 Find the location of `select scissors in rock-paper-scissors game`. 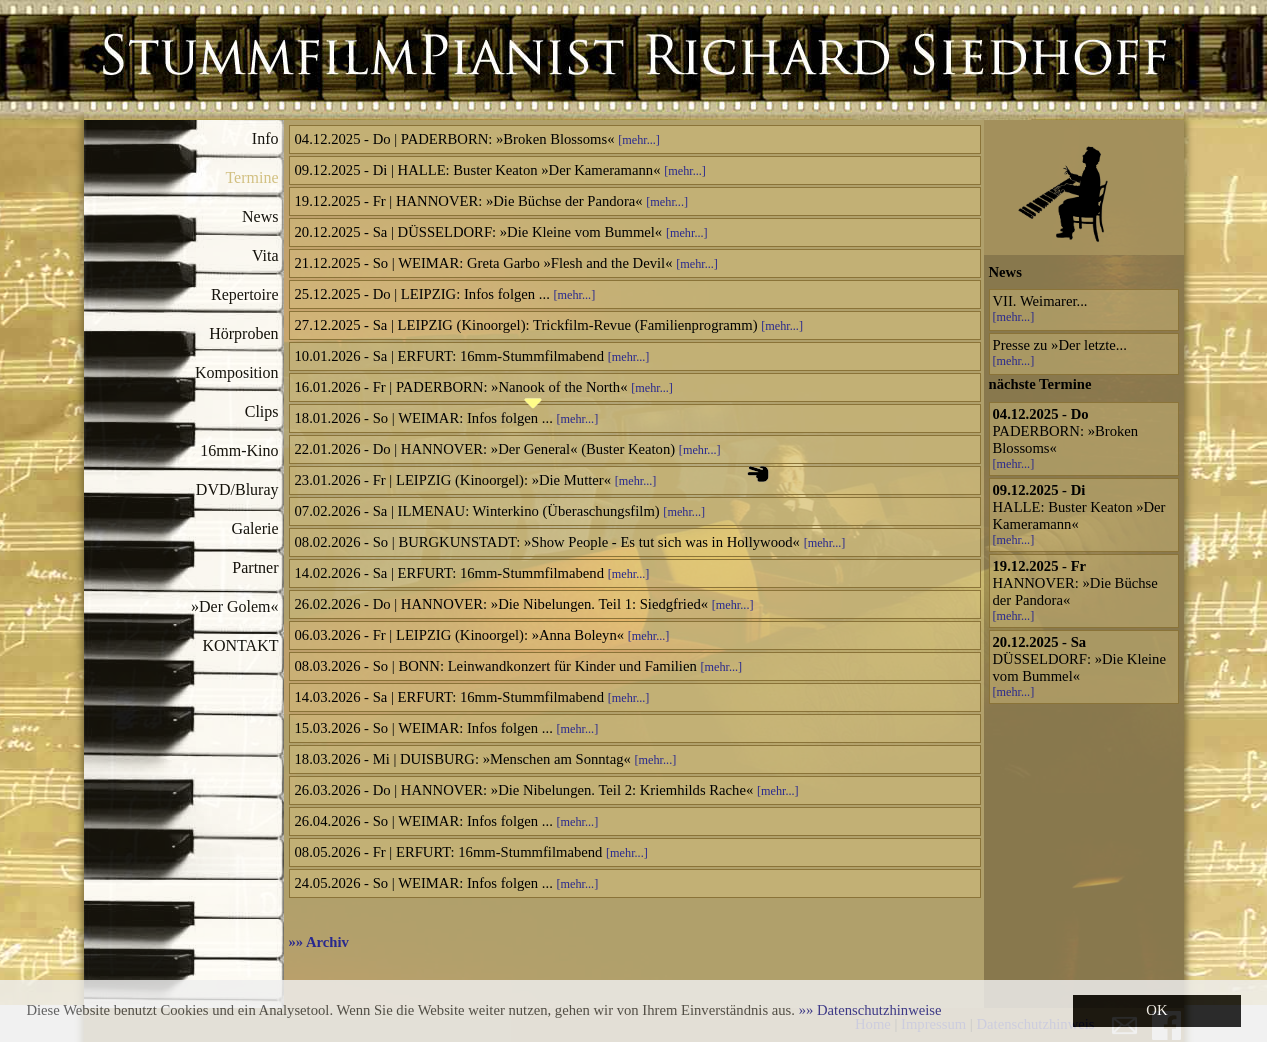

select scissors in rock-paper-scissors game is located at coordinates (758, 474).